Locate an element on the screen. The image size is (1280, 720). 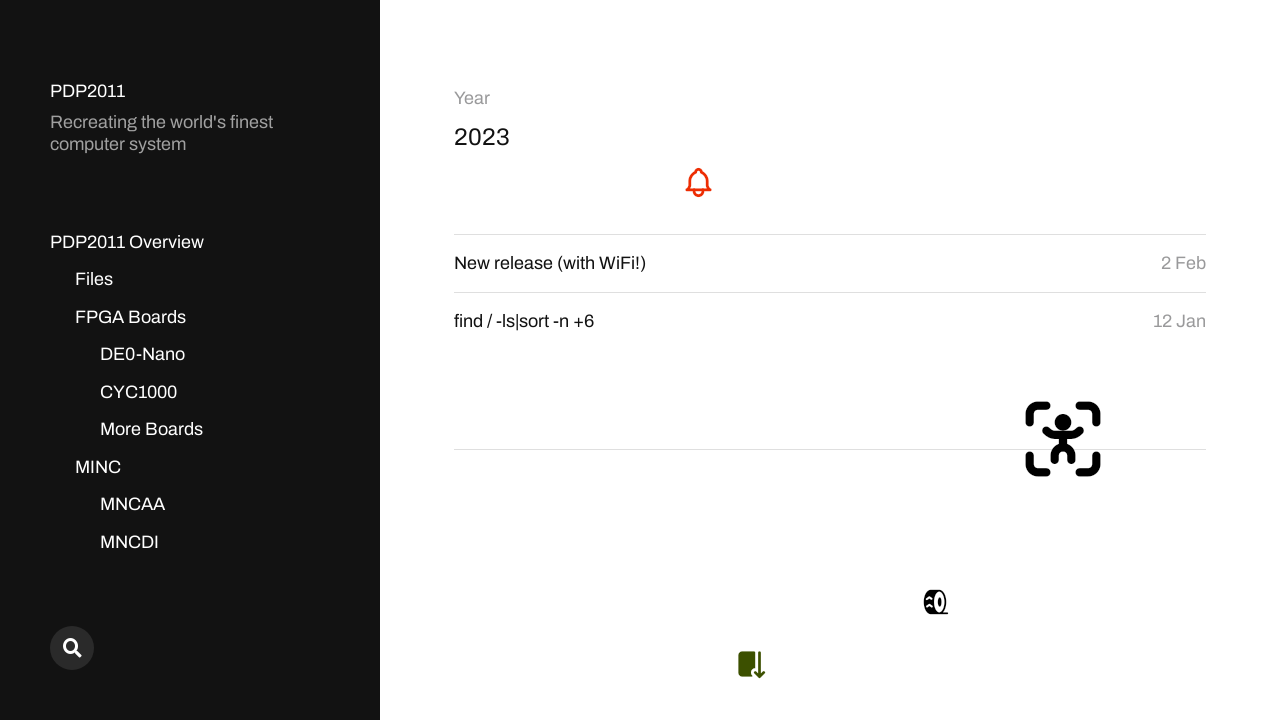
view notifications is located at coordinates (698, 182).